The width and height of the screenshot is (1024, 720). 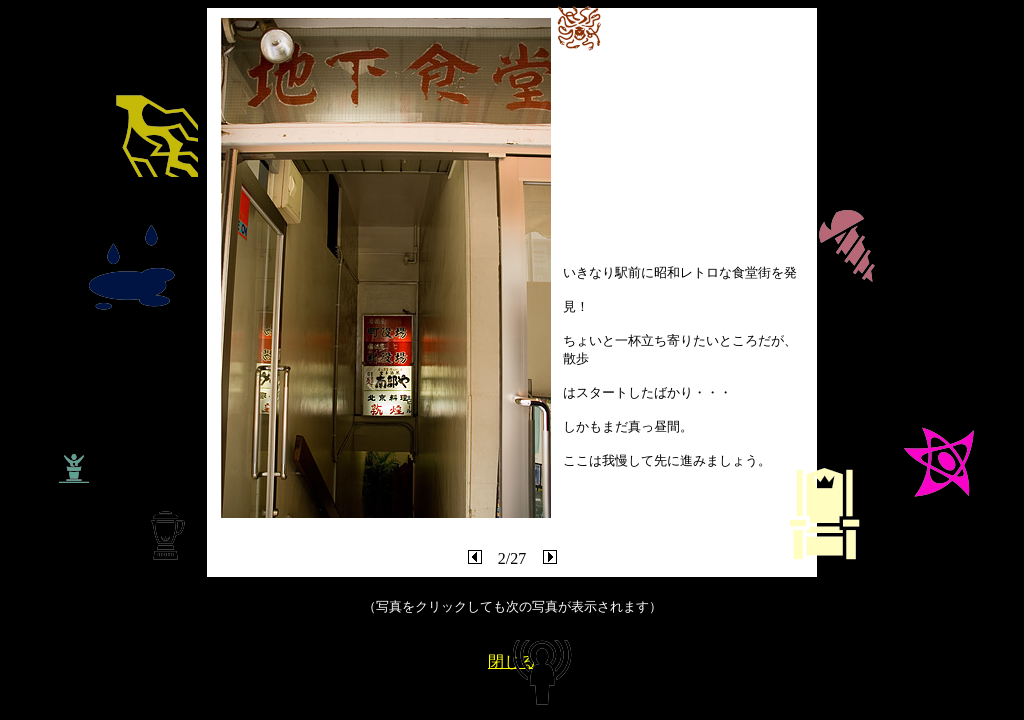 I want to click on indicates psychic or telepathic abilities active, so click(x=542, y=672).